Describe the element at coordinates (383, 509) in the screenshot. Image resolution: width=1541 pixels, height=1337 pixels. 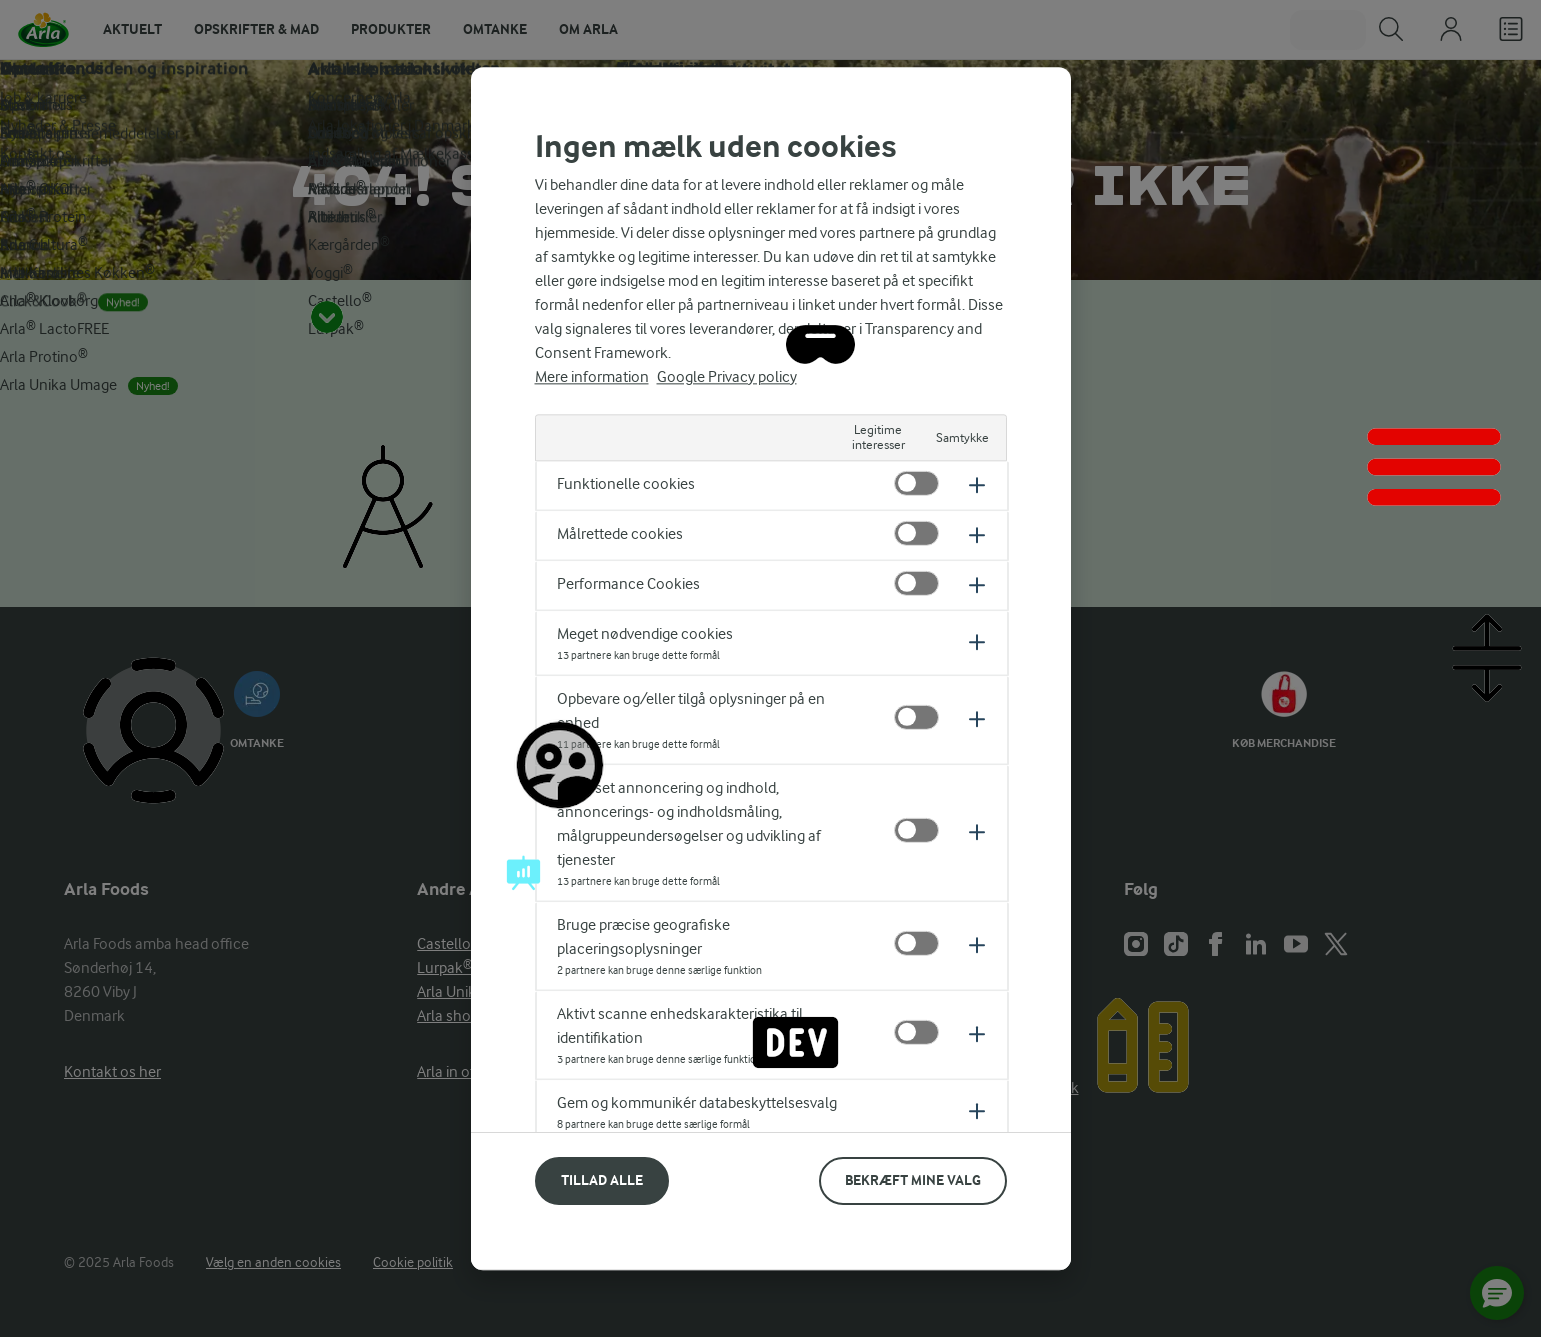
I see `access drawing or drafting tools` at that location.